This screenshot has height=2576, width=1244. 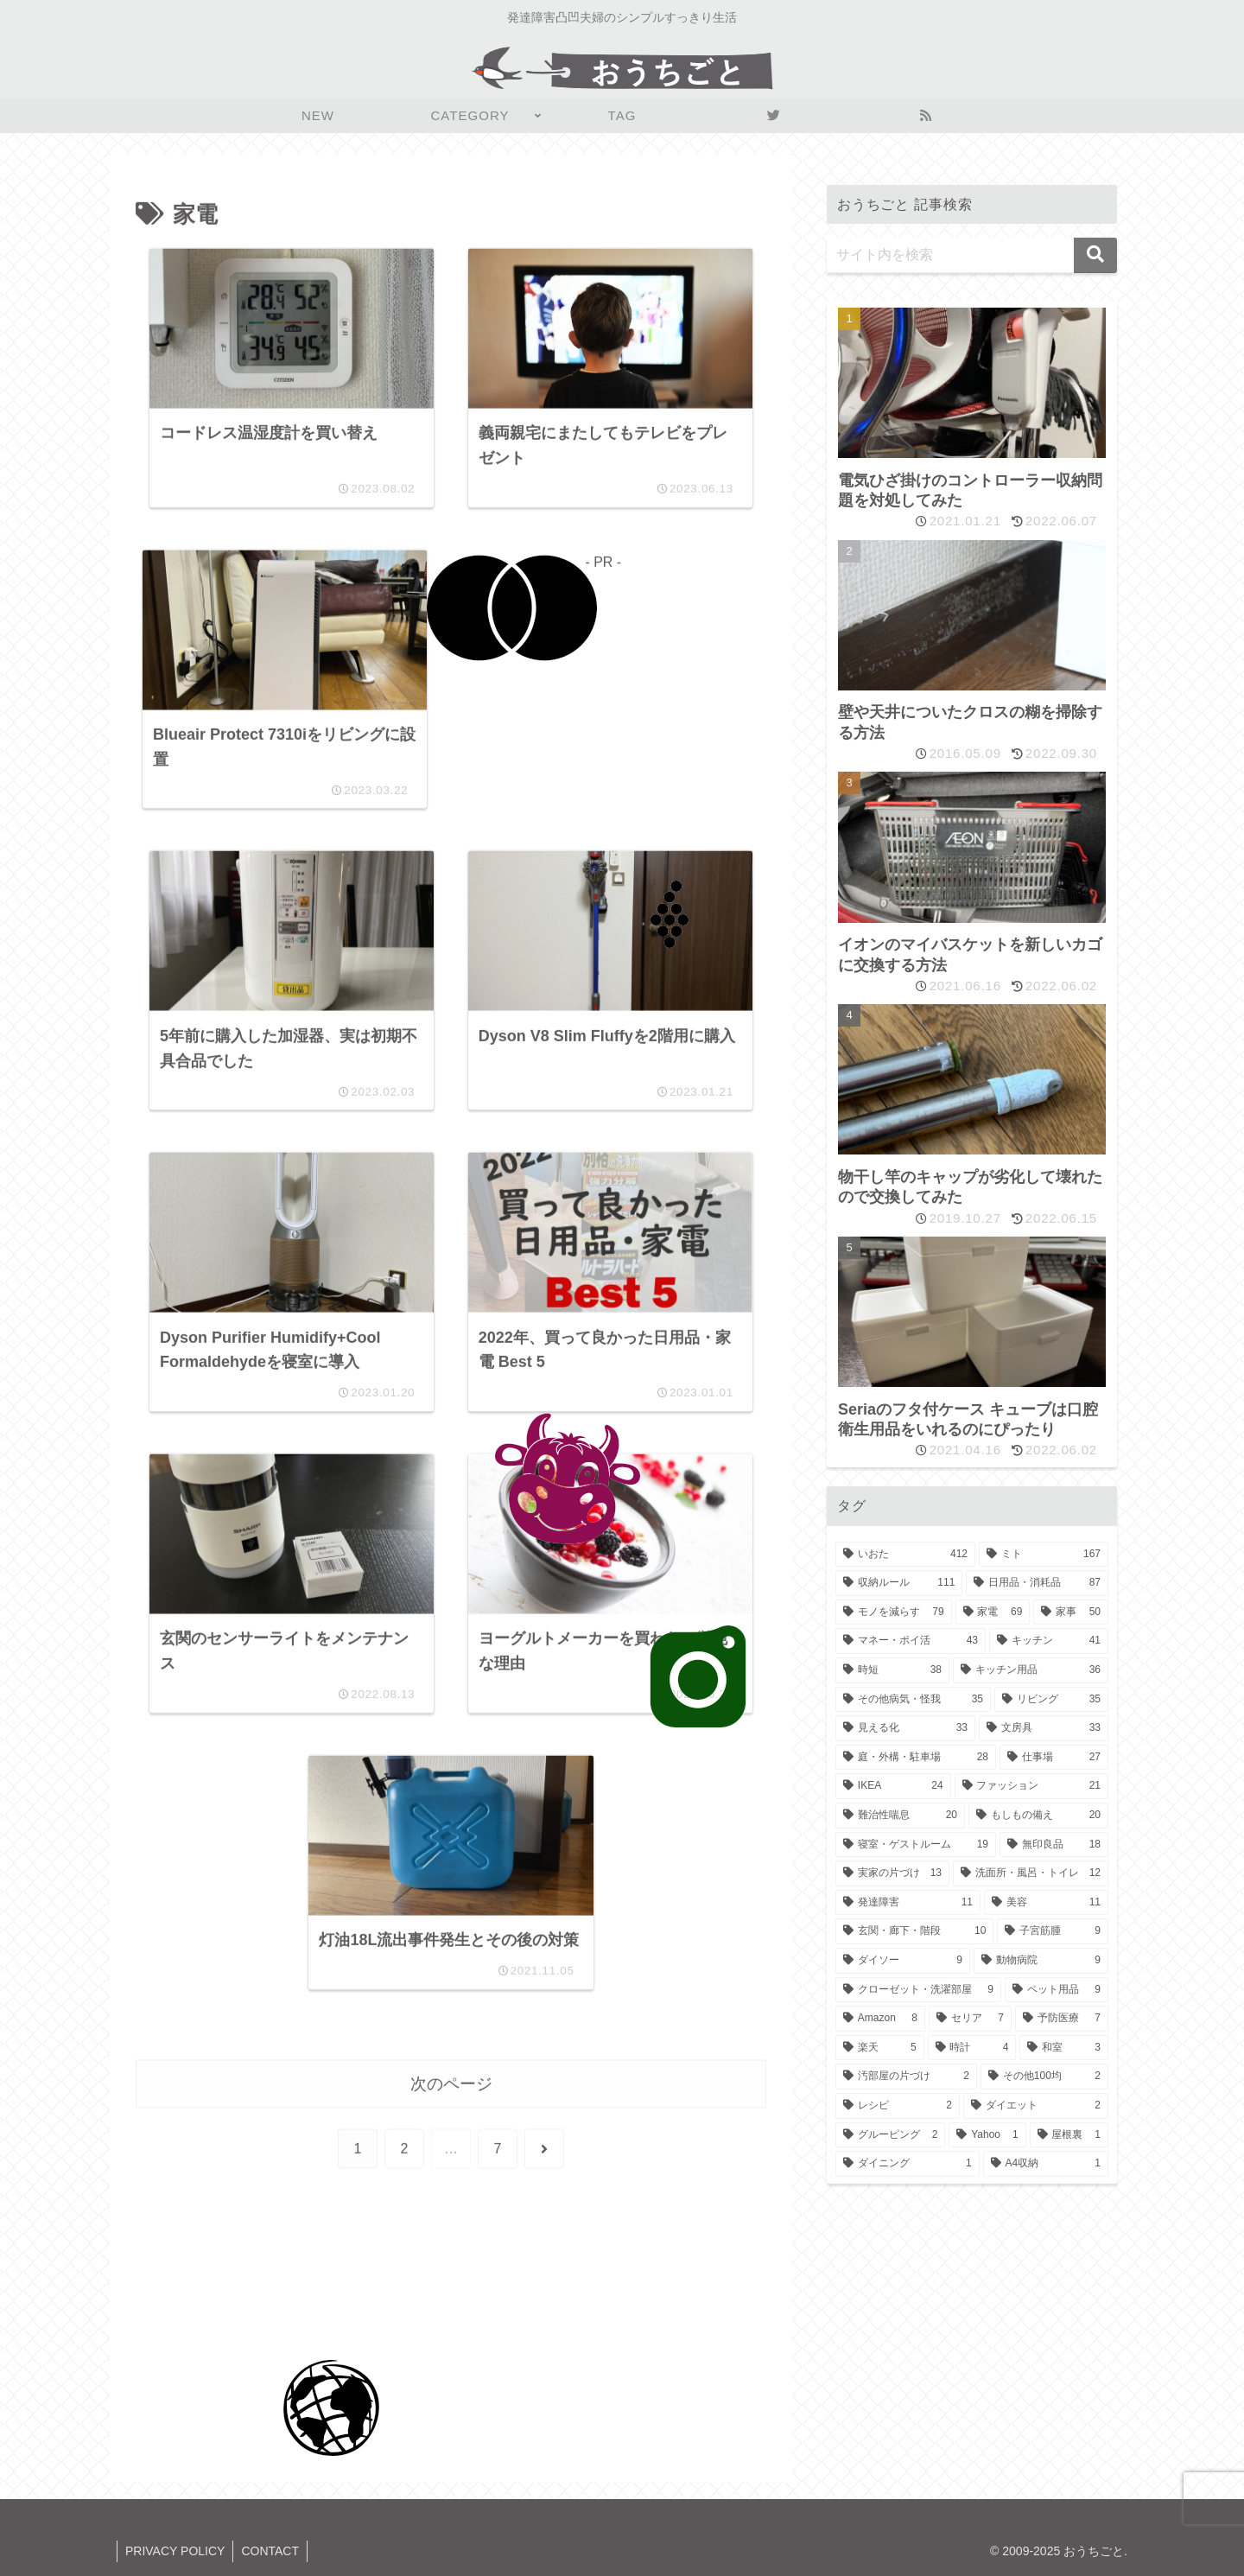 I want to click on Esri geographic information system (GIS) branding, so click(x=331, y=2407).